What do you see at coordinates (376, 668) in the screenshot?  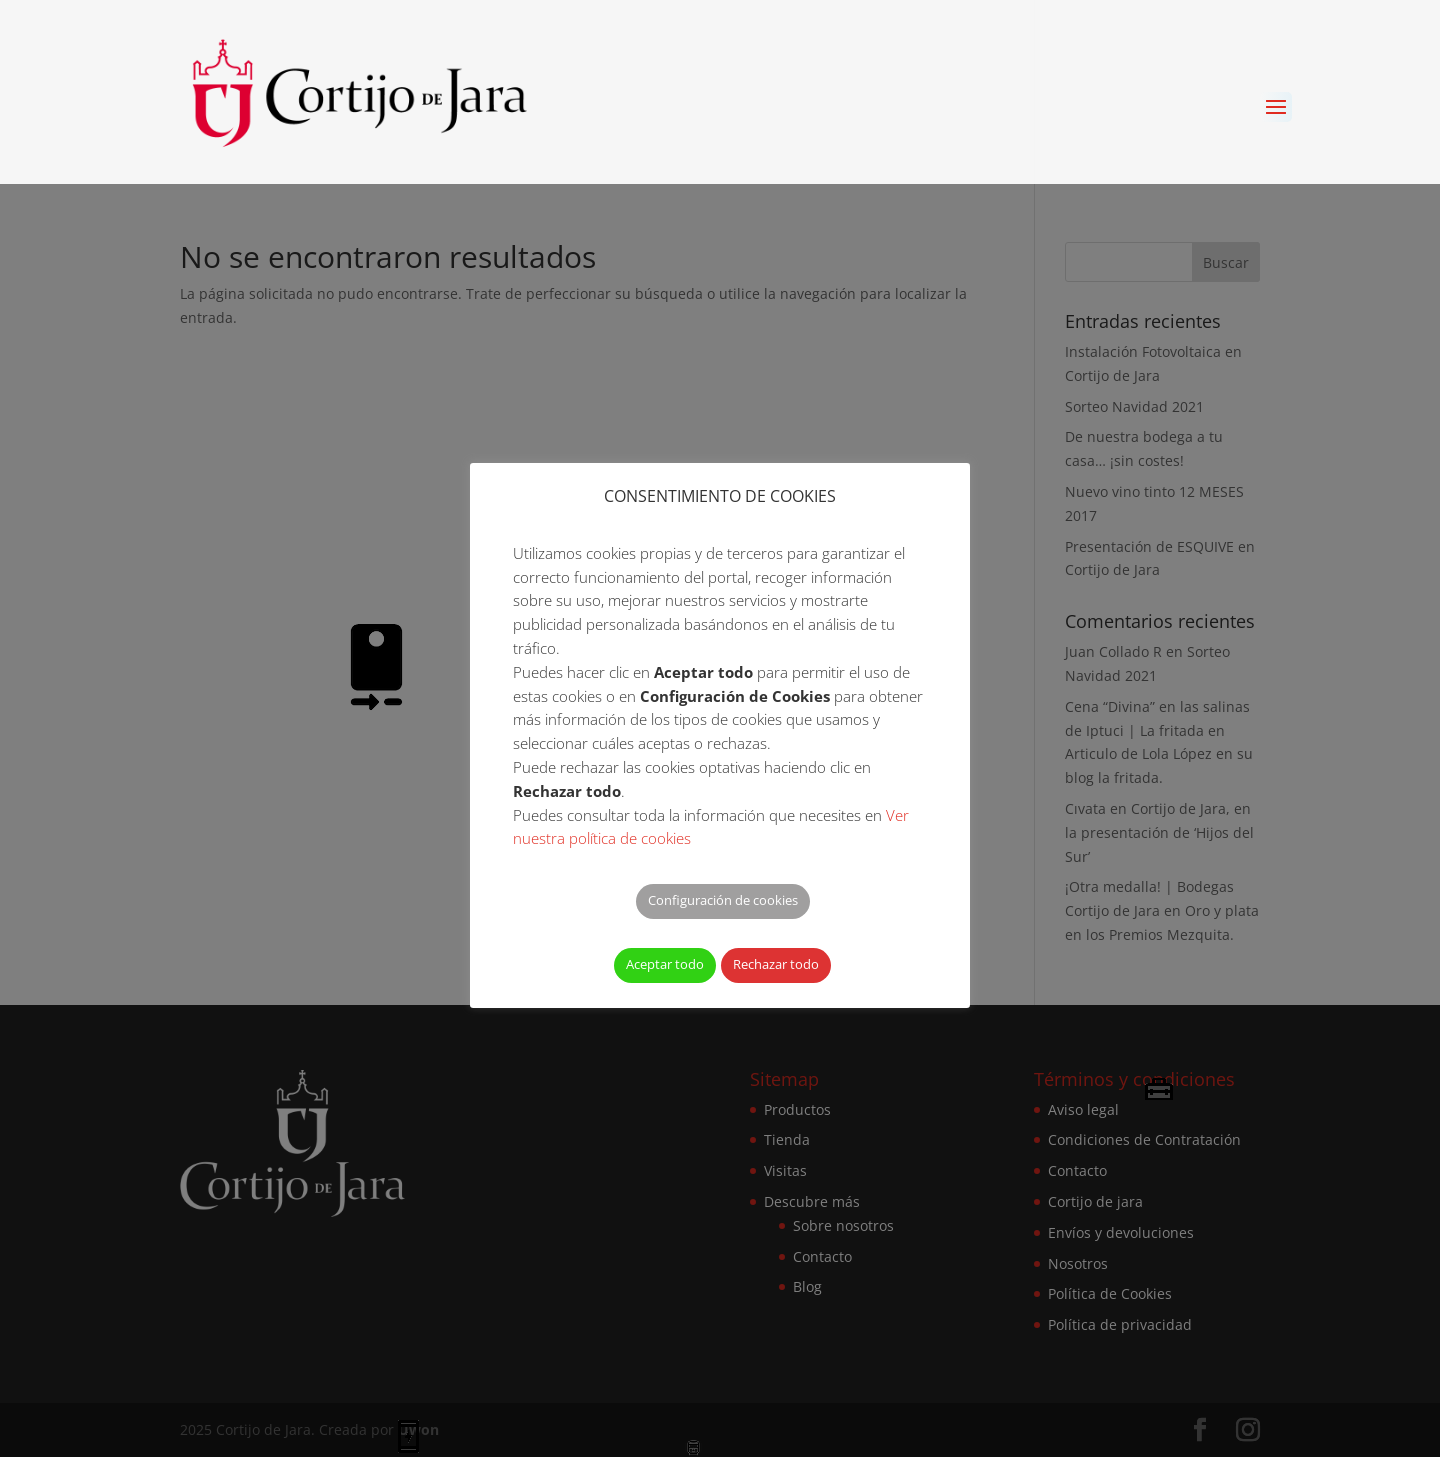 I see `switch to rear camera` at bounding box center [376, 668].